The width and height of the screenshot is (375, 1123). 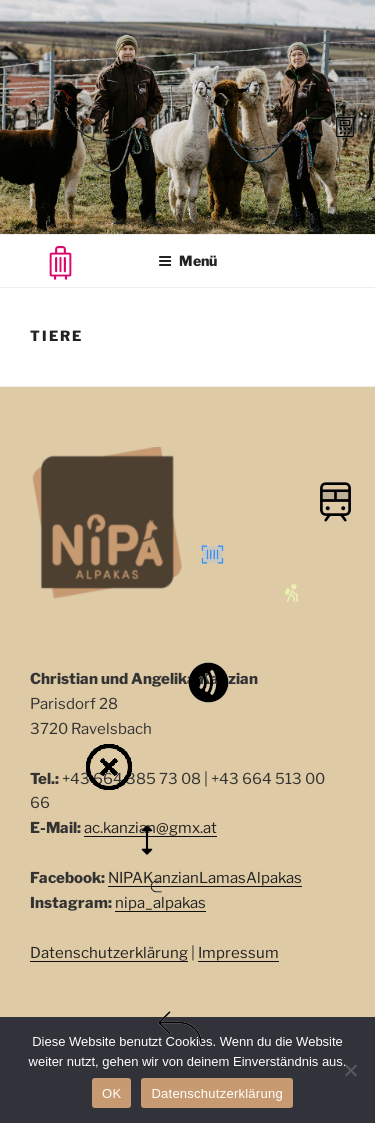 I want to click on tap to pay with contactless payment, so click(x=208, y=682).